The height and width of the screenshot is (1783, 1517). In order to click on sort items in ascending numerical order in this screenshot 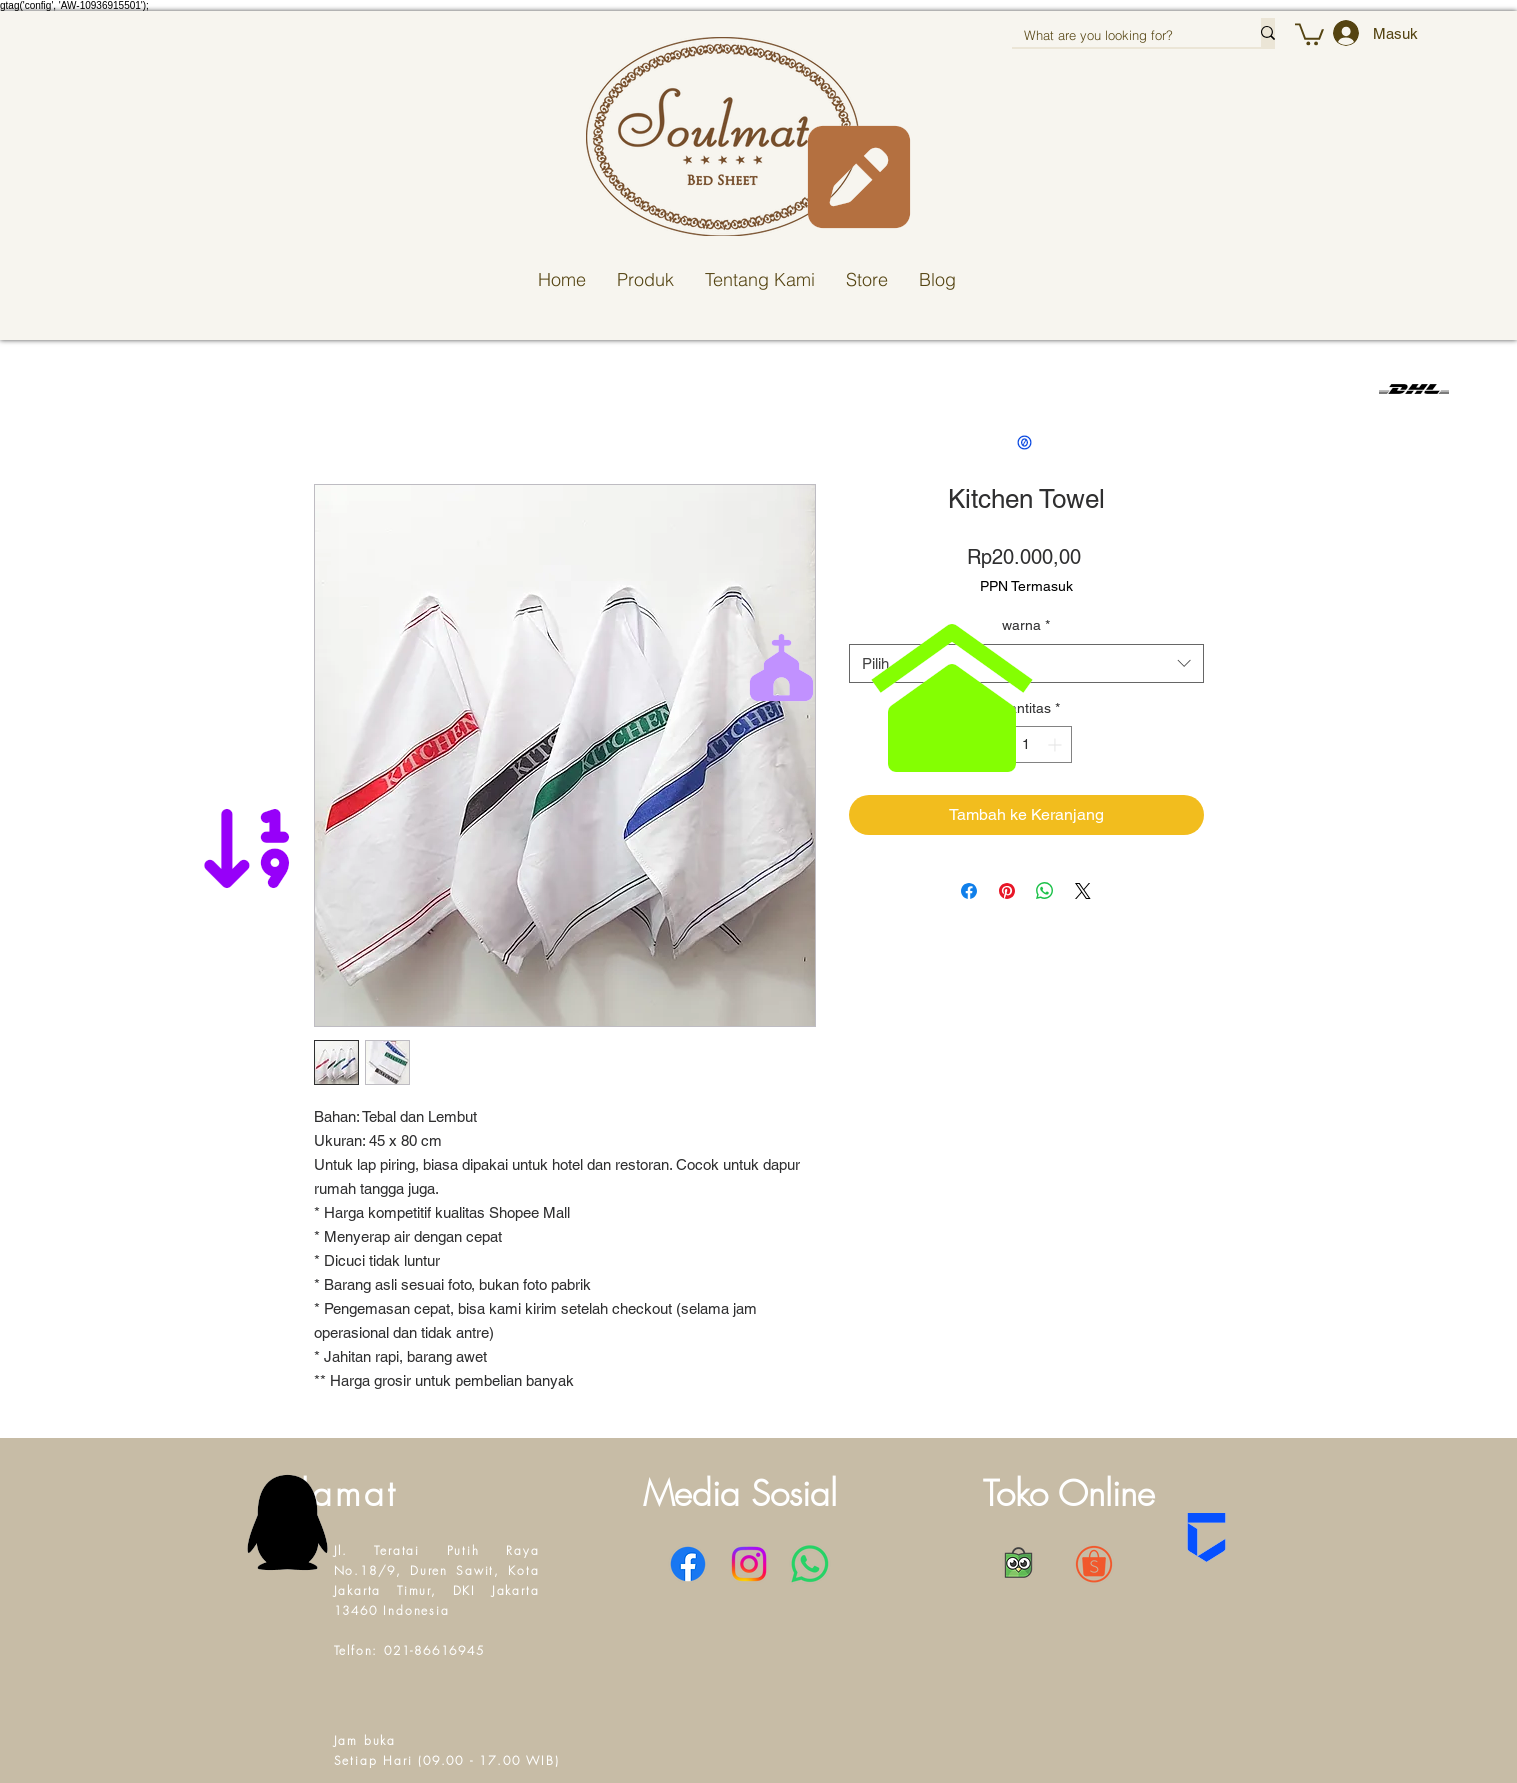, I will do `click(249, 848)`.